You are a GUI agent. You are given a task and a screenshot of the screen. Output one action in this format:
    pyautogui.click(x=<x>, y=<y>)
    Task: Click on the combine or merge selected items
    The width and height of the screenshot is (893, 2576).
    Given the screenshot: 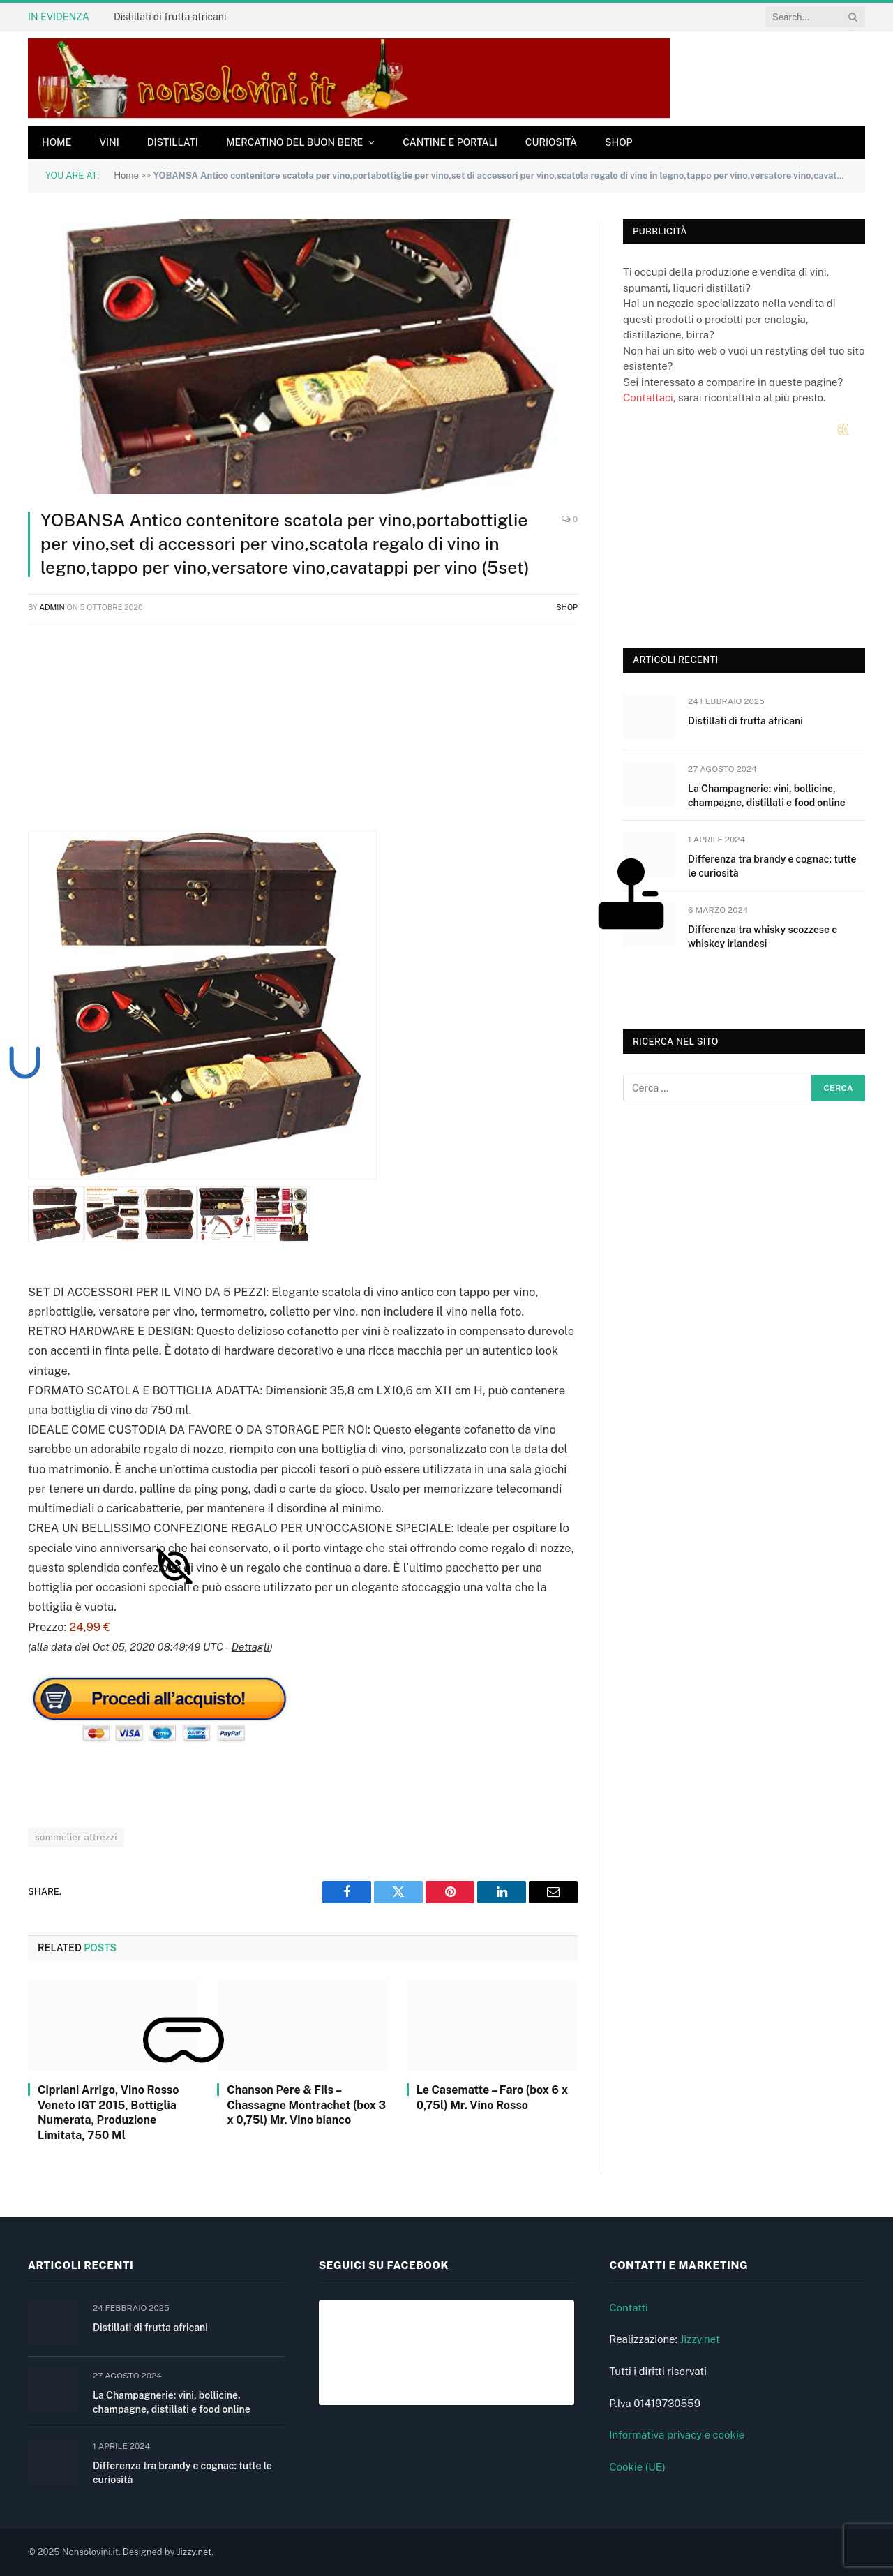 What is the action you would take?
    pyautogui.click(x=24, y=1060)
    